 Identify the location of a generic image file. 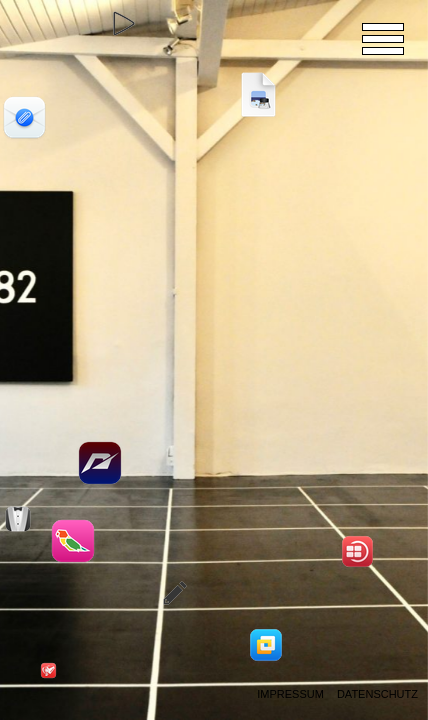
(258, 95).